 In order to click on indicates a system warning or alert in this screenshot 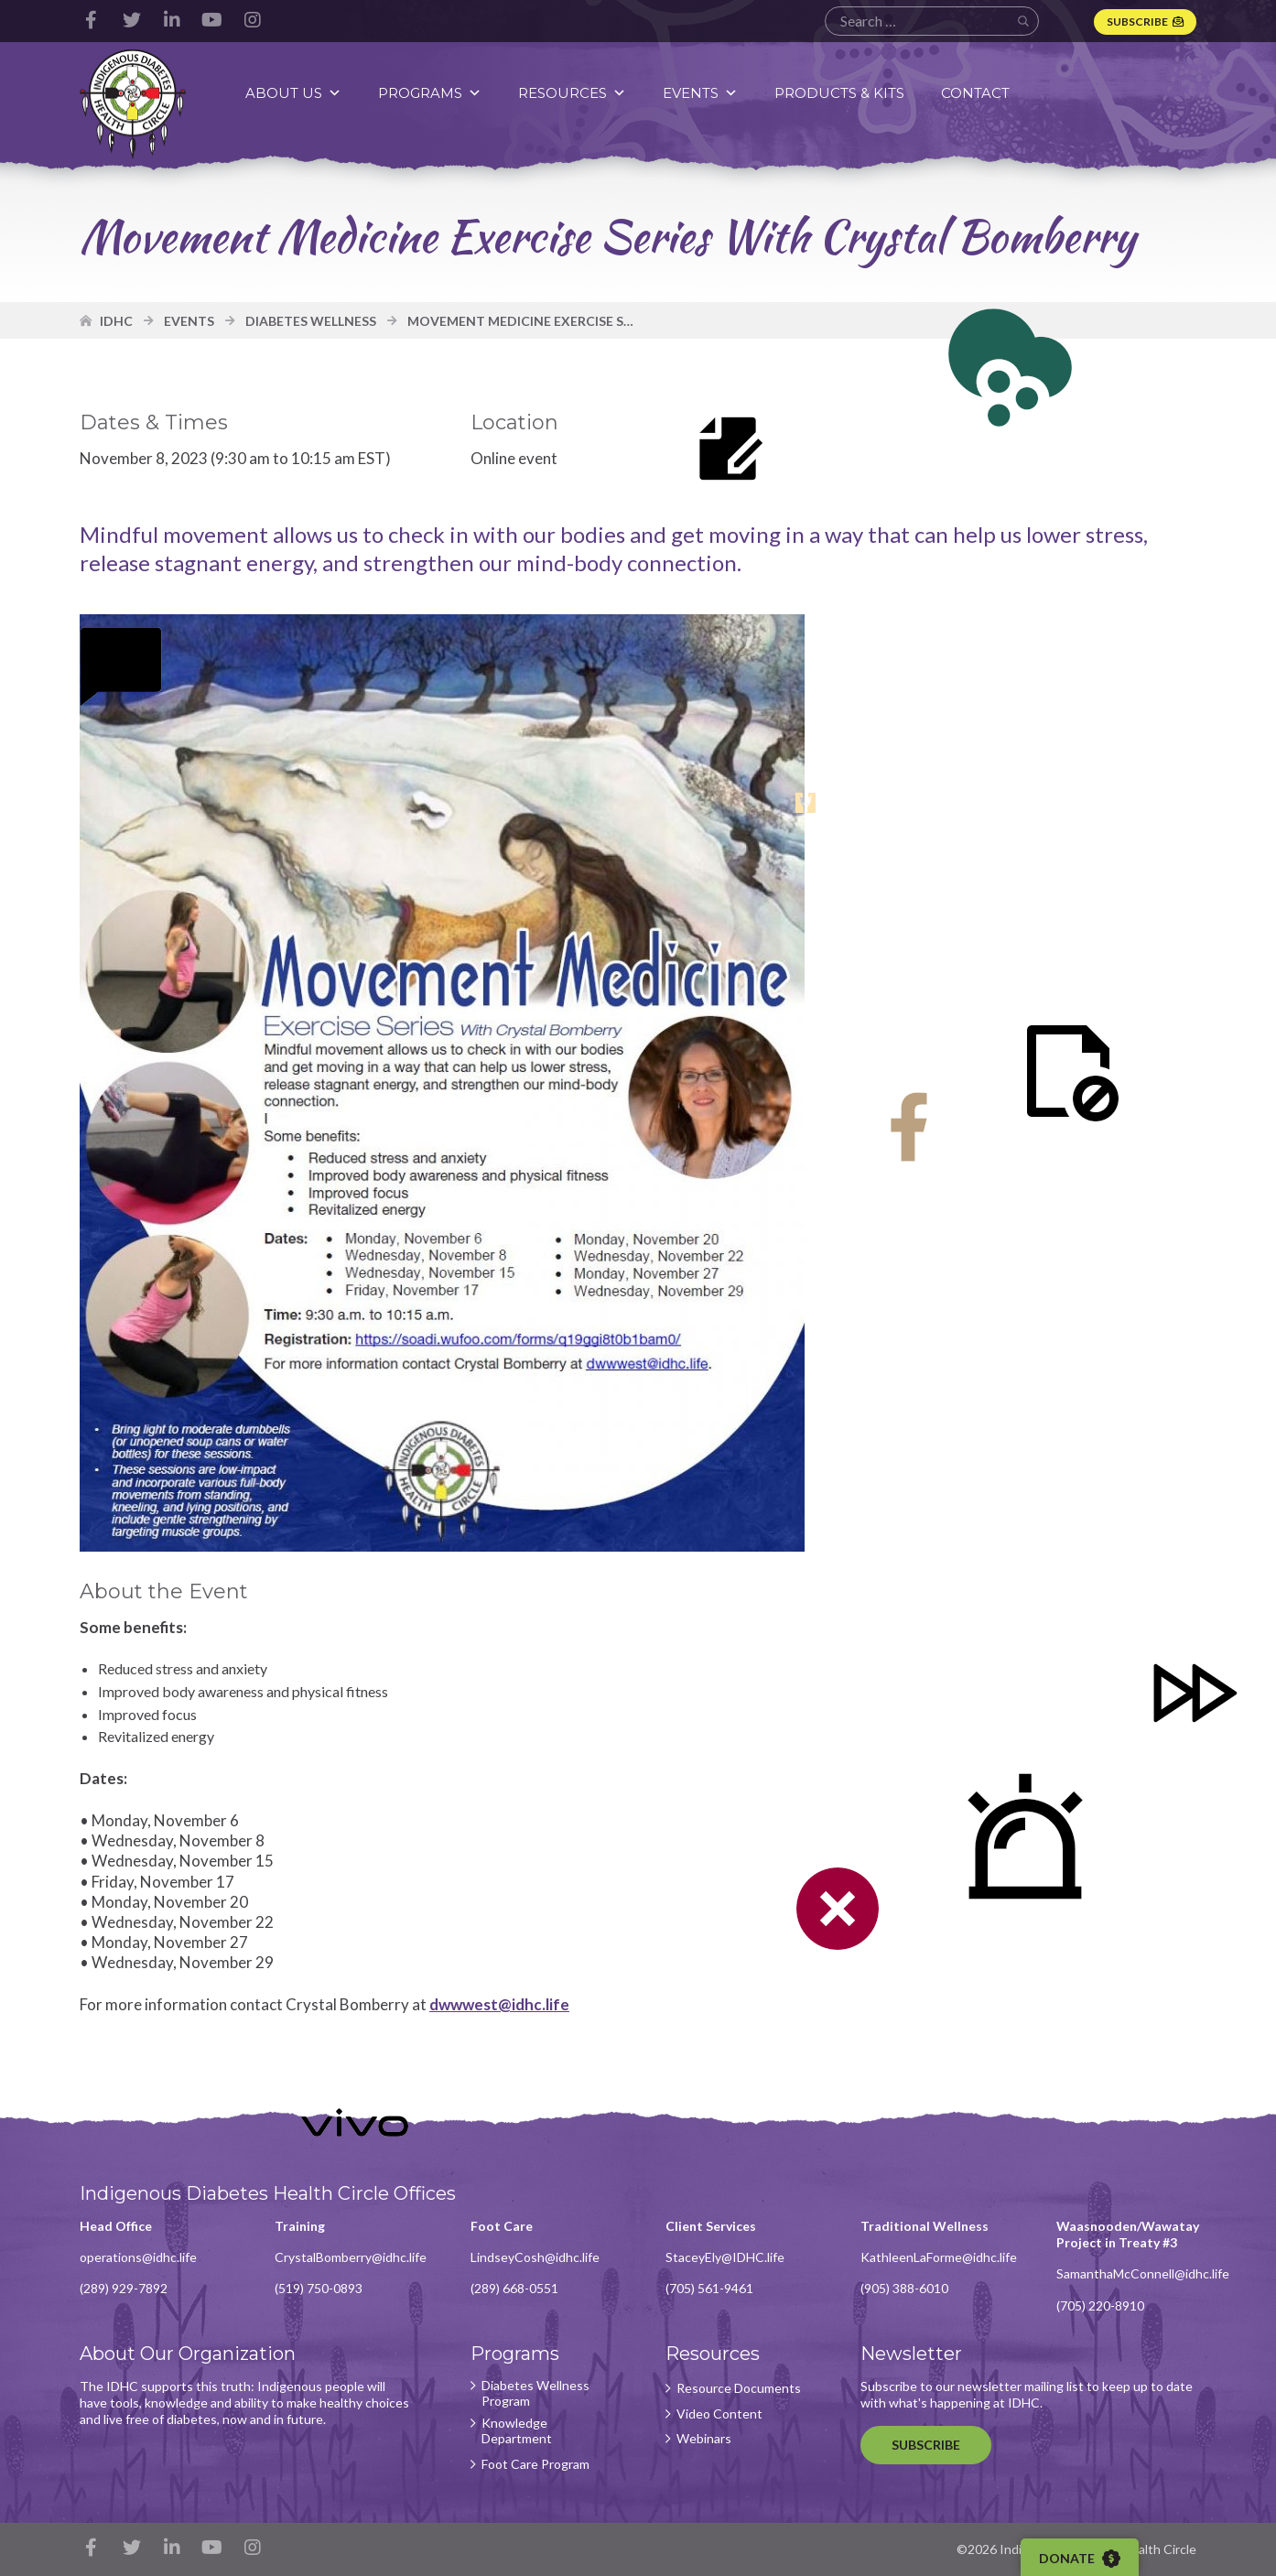, I will do `click(1025, 1836)`.